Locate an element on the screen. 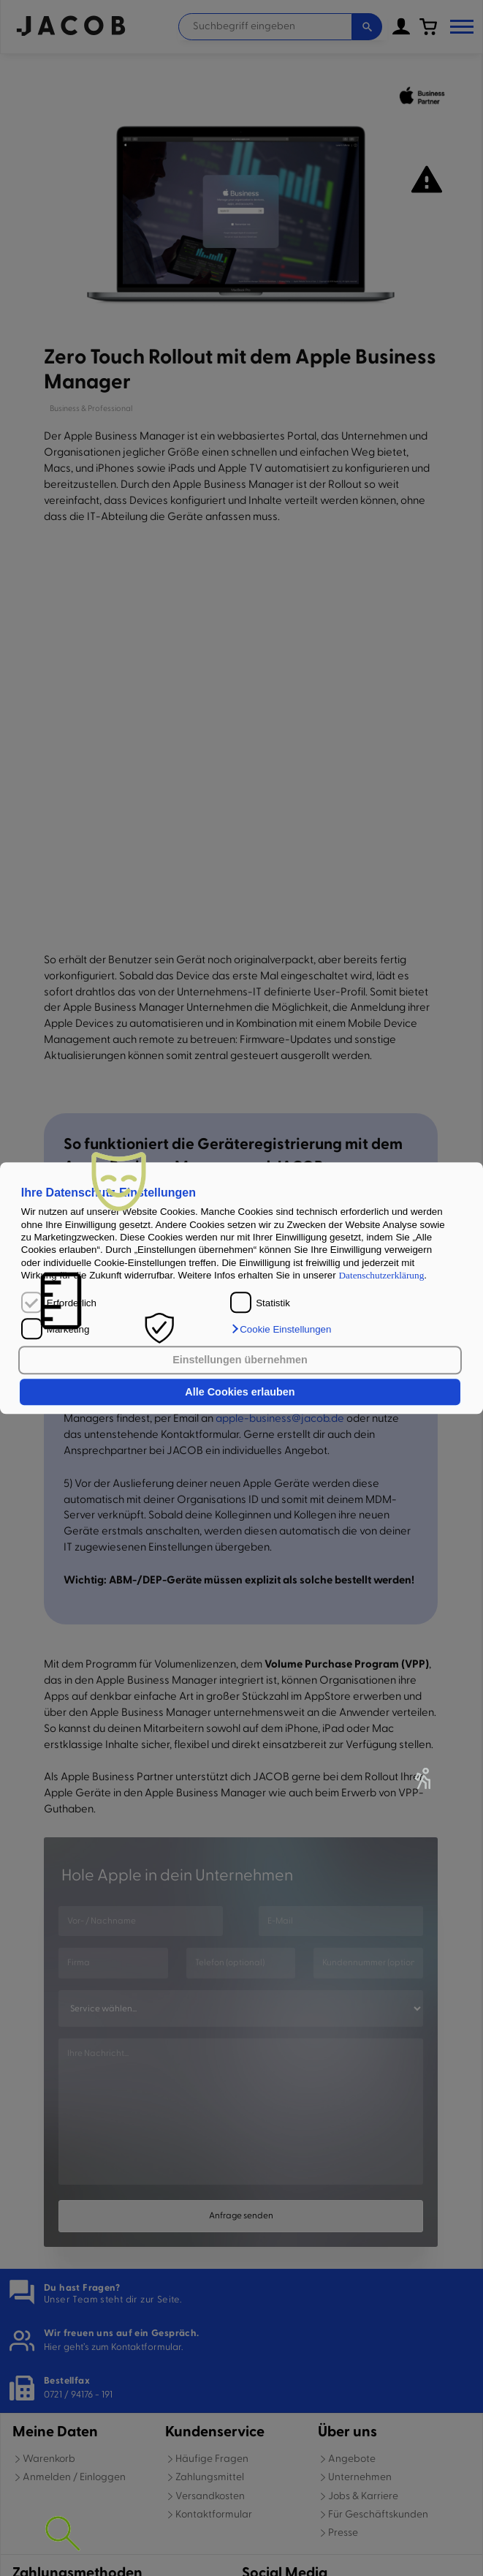 The width and height of the screenshot is (483, 2576). indicates a warning or potential problem is located at coordinates (427, 179).